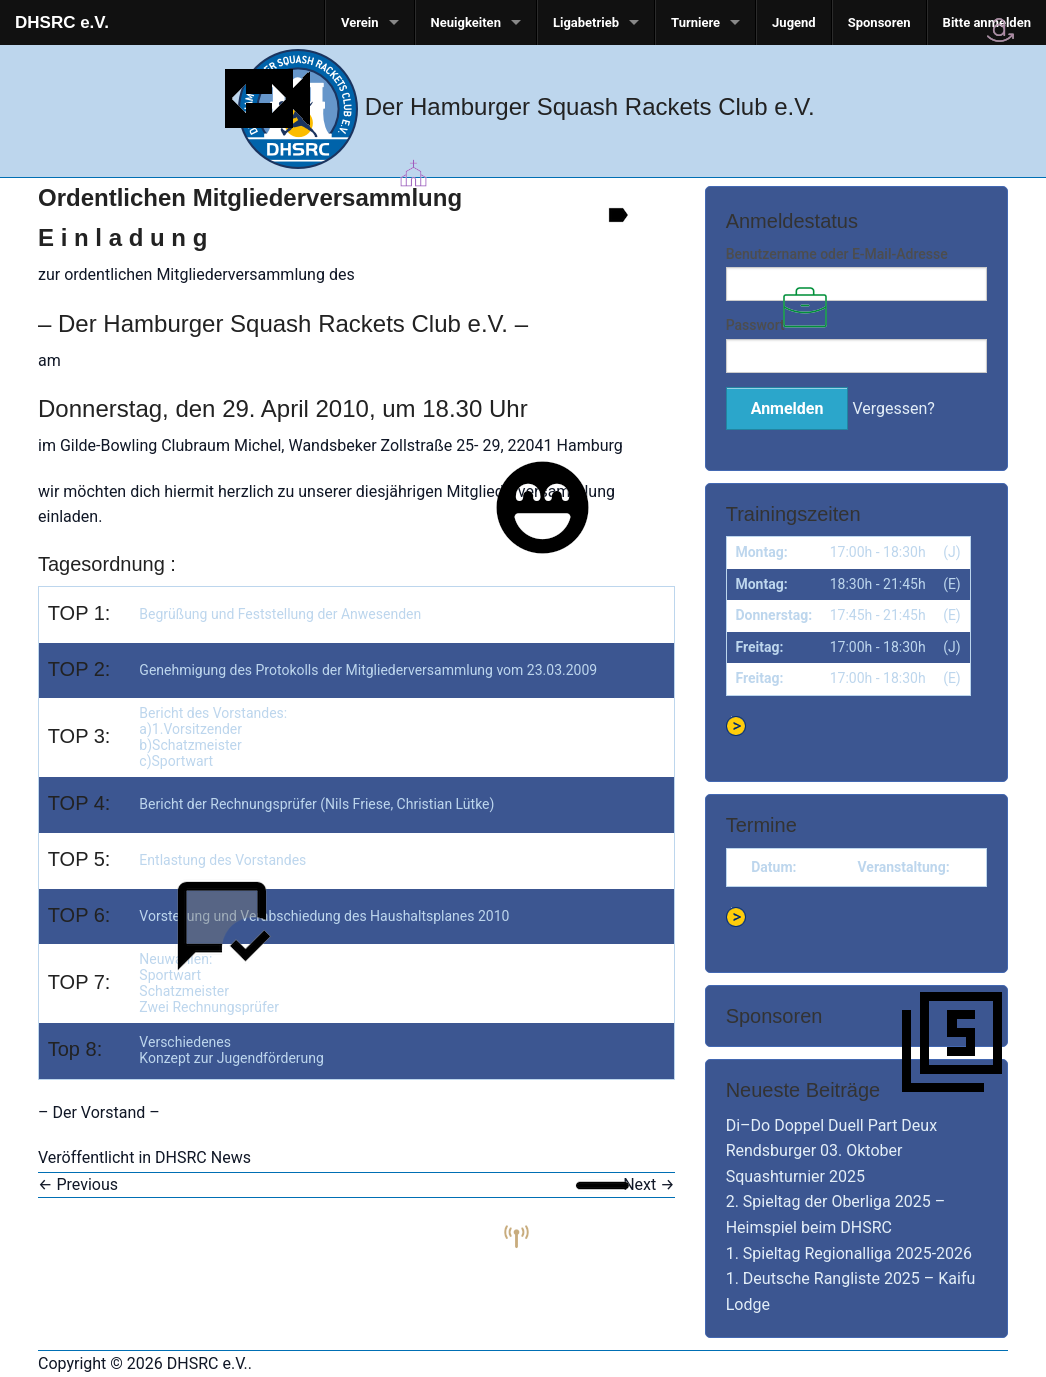  I want to click on view nearby churches or places of worship, so click(413, 174).